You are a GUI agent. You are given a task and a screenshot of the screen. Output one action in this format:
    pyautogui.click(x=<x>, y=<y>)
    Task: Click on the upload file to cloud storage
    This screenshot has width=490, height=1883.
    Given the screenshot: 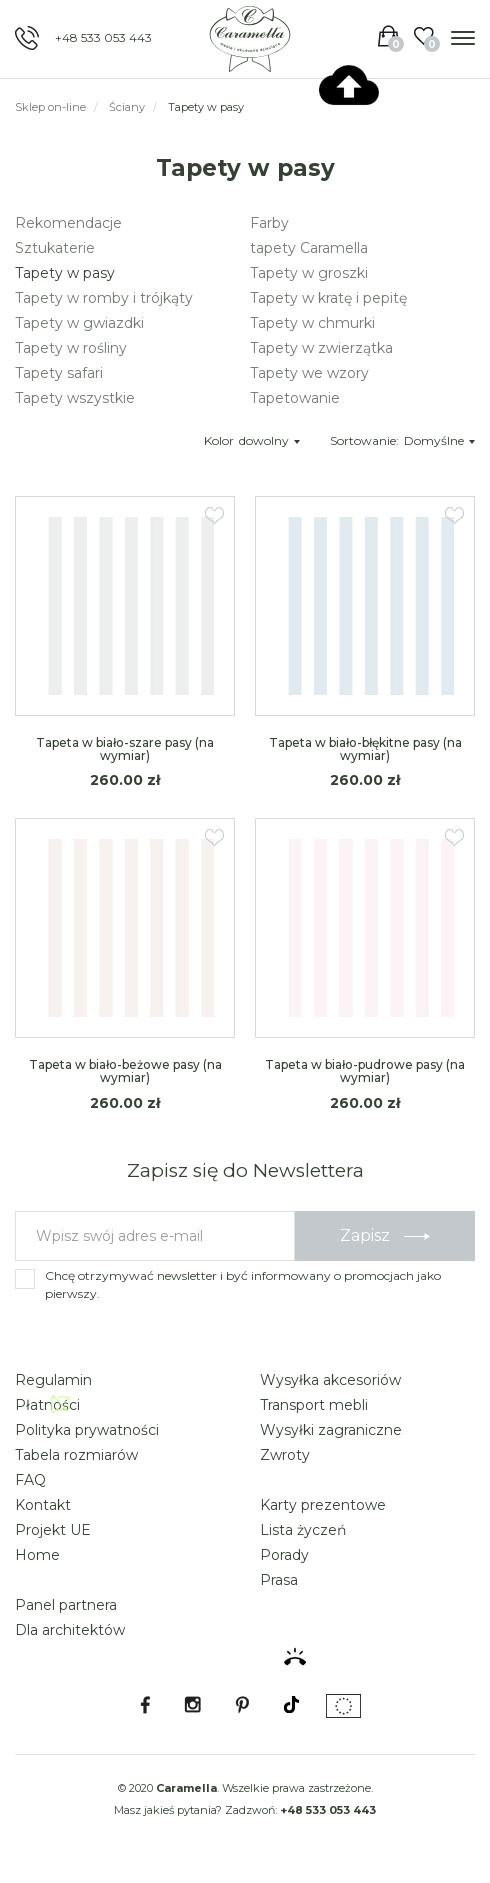 What is the action you would take?
    pyautogui.click(x=349, y=85)
    